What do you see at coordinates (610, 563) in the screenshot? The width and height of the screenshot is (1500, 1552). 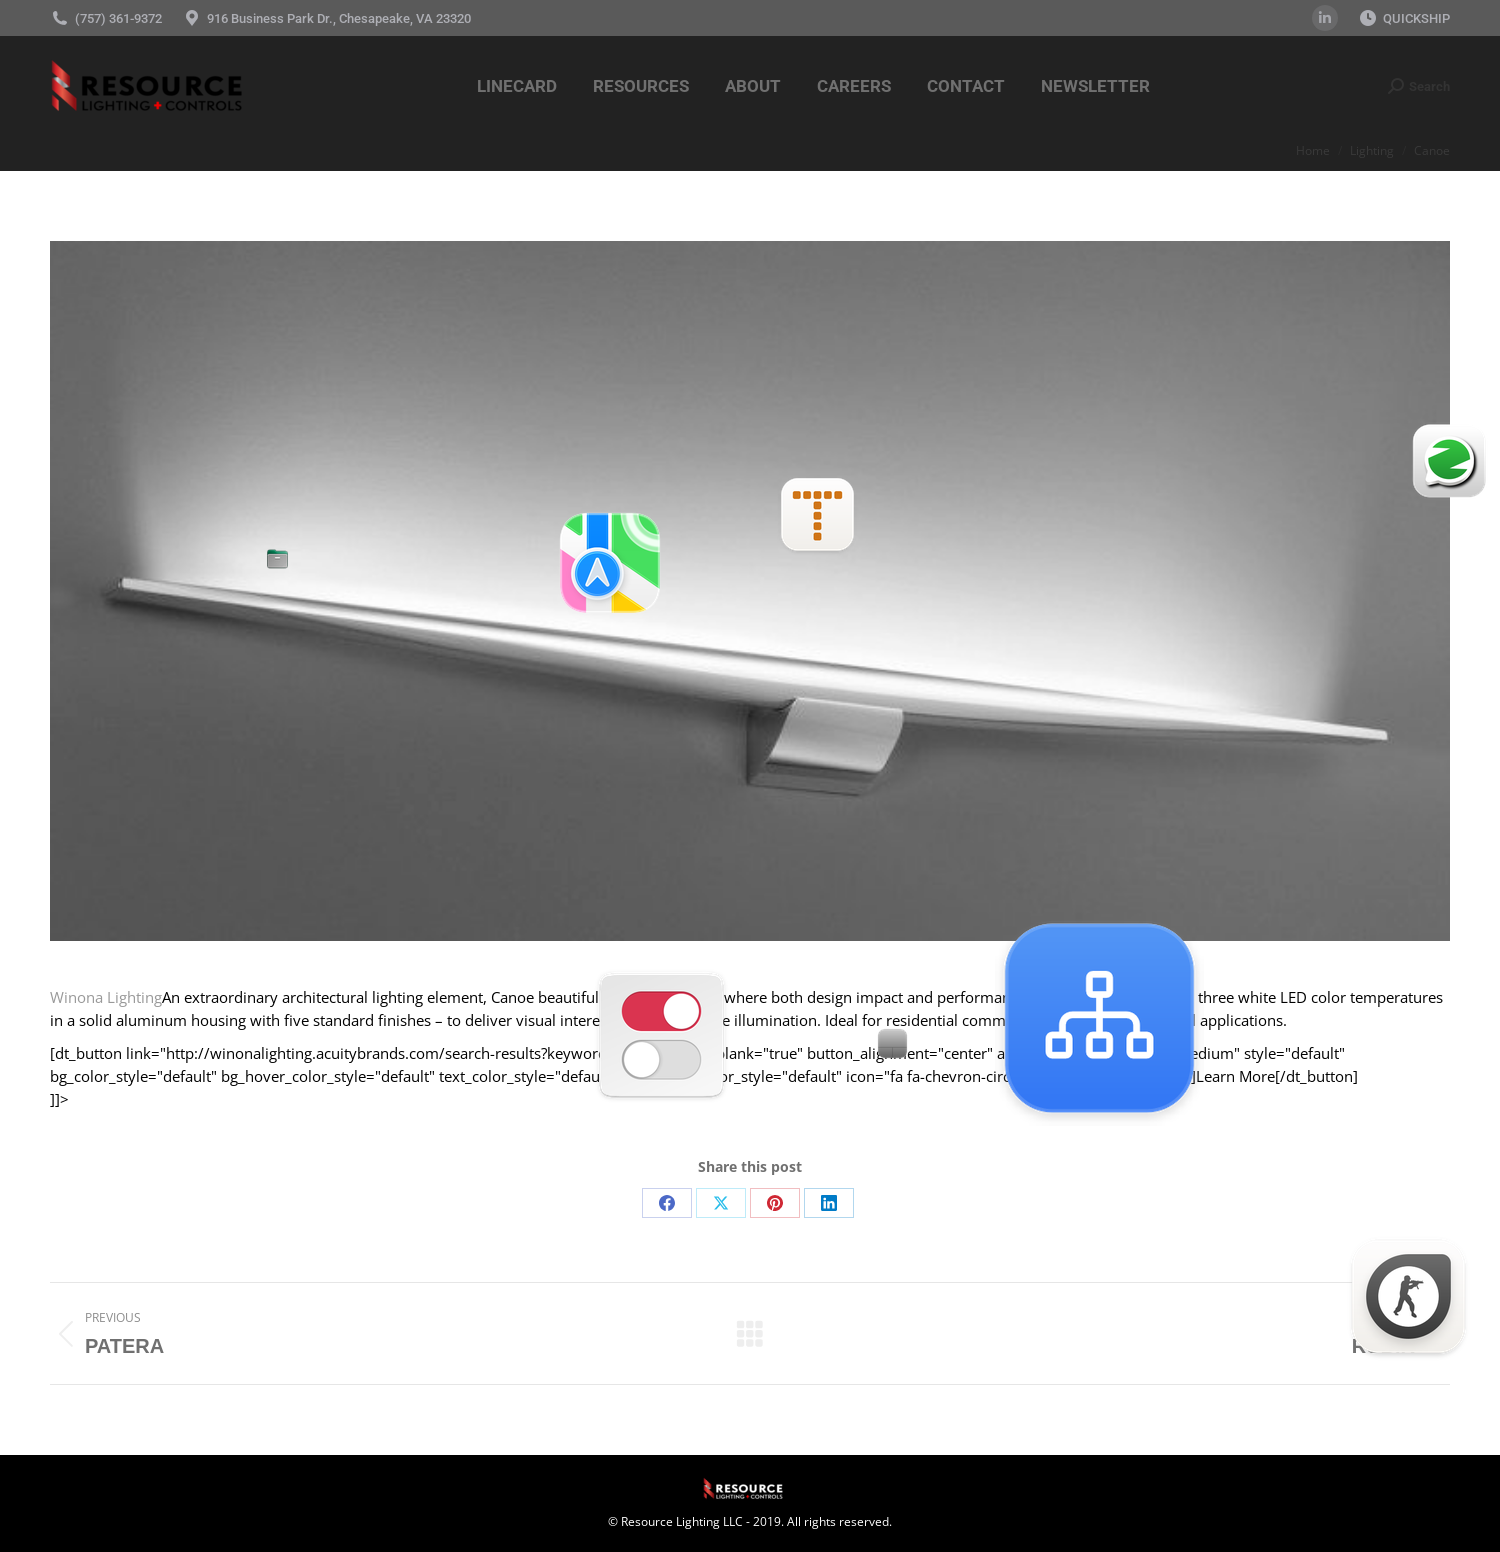 I see `open gnome maps application` at bounding box center [610, 563].